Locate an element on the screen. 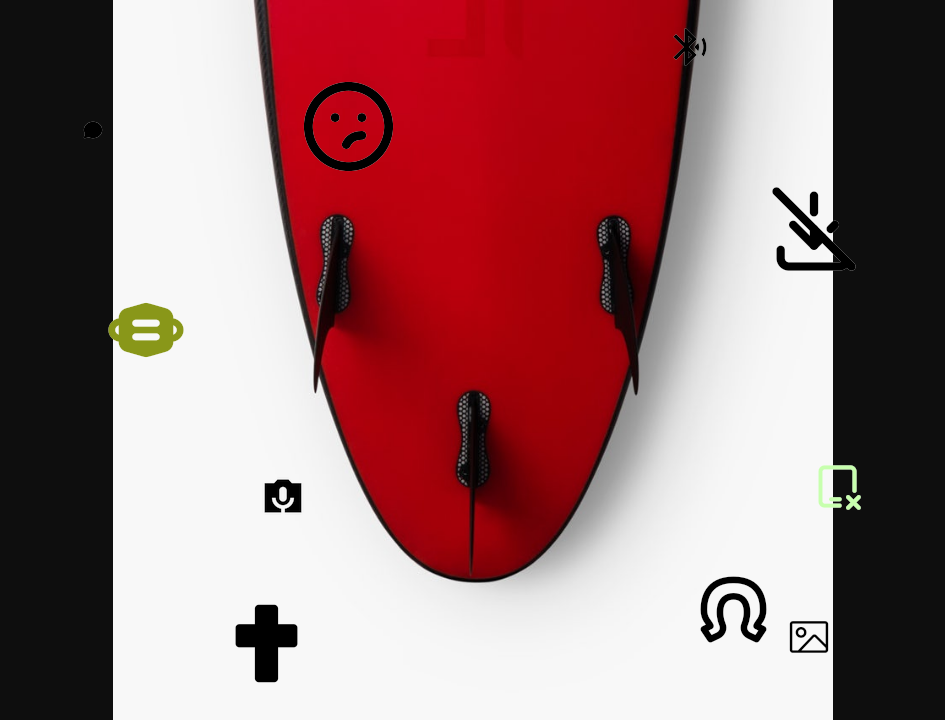  grant camera and microphone permissions is located at coordinates (283, 496).